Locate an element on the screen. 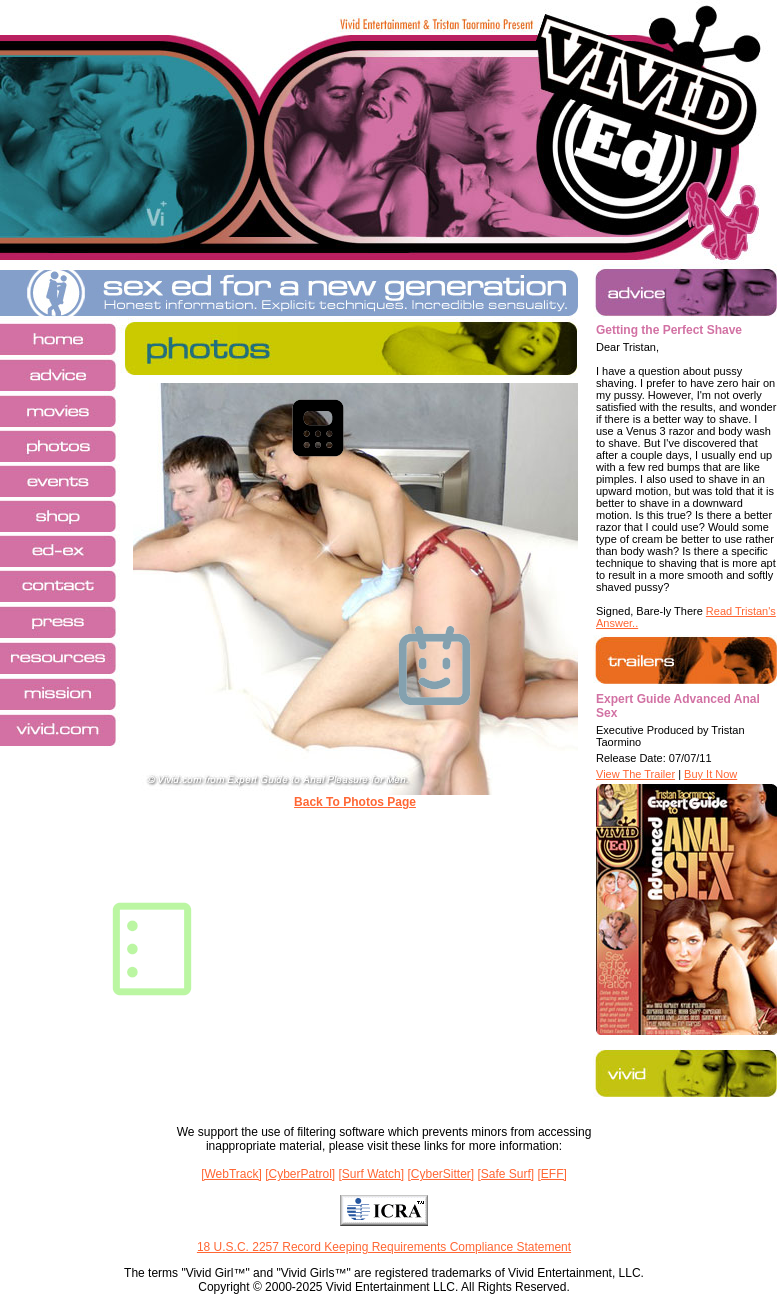 This screenshot has height=1294, width=784. open the calculator app is located at coordinates (318, 428).